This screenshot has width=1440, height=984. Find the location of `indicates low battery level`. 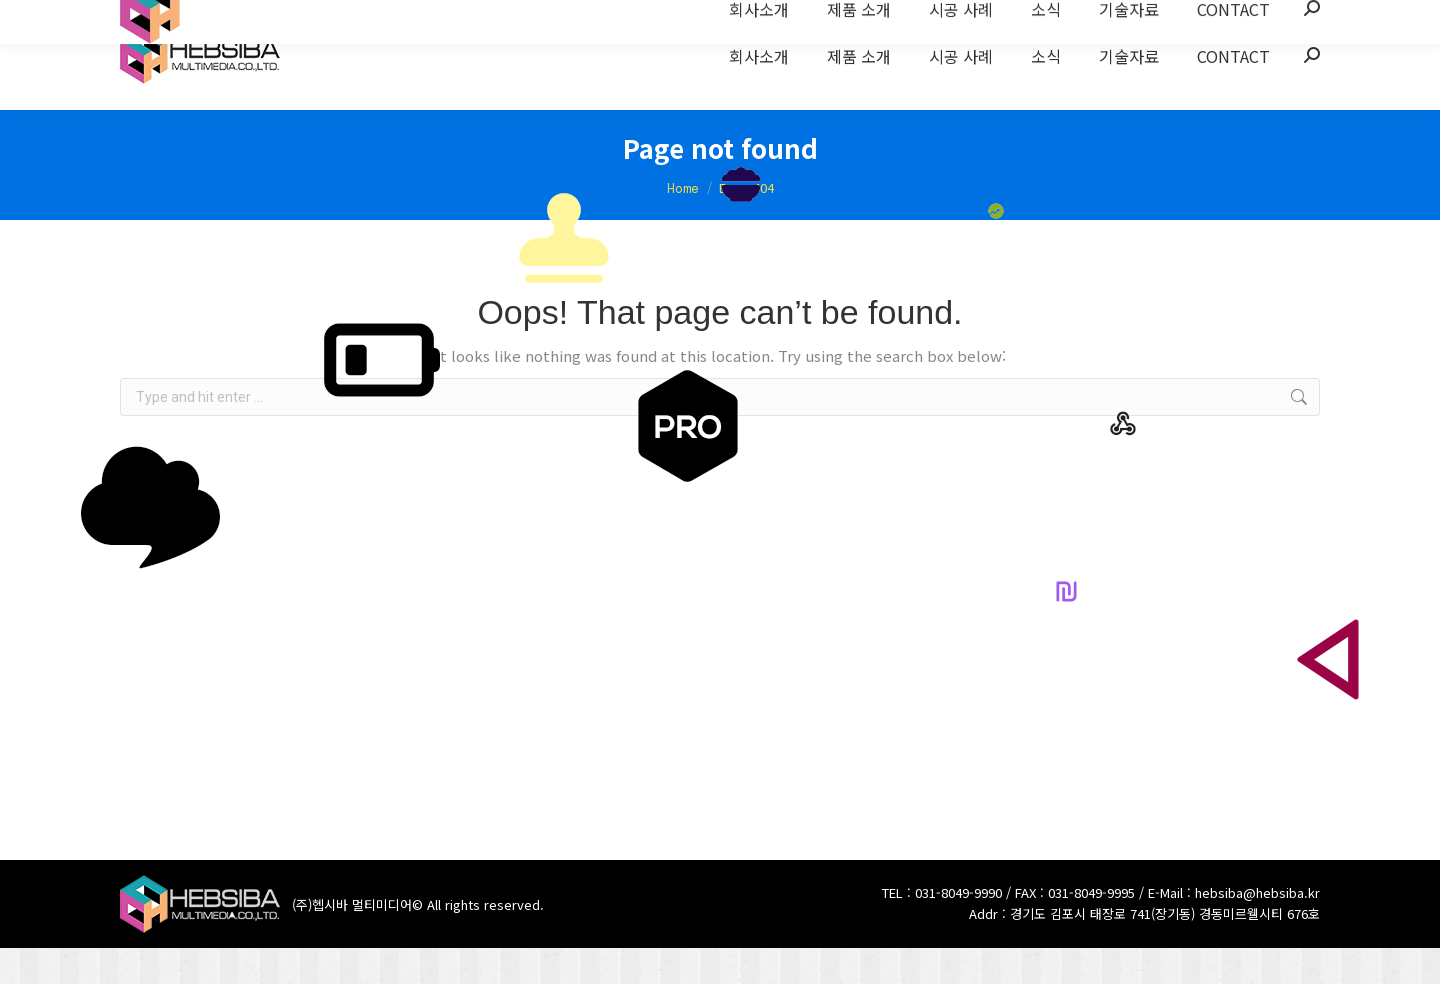

indicates low battery level is located at coordinates (379, 360).